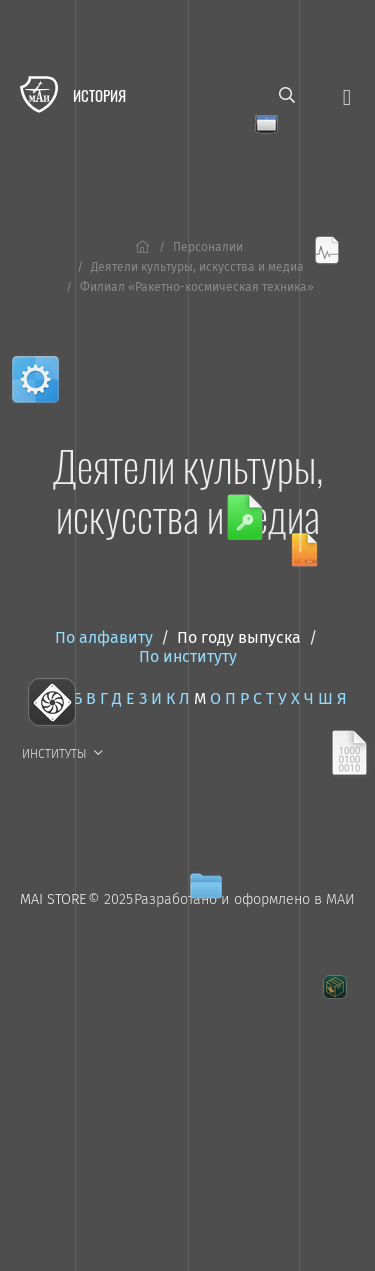 The image size is (375, 1271). What do you see at coordinates (335, 987) in the screenshot?
I see `open bee package manager application` at bounding box center [335, 987].